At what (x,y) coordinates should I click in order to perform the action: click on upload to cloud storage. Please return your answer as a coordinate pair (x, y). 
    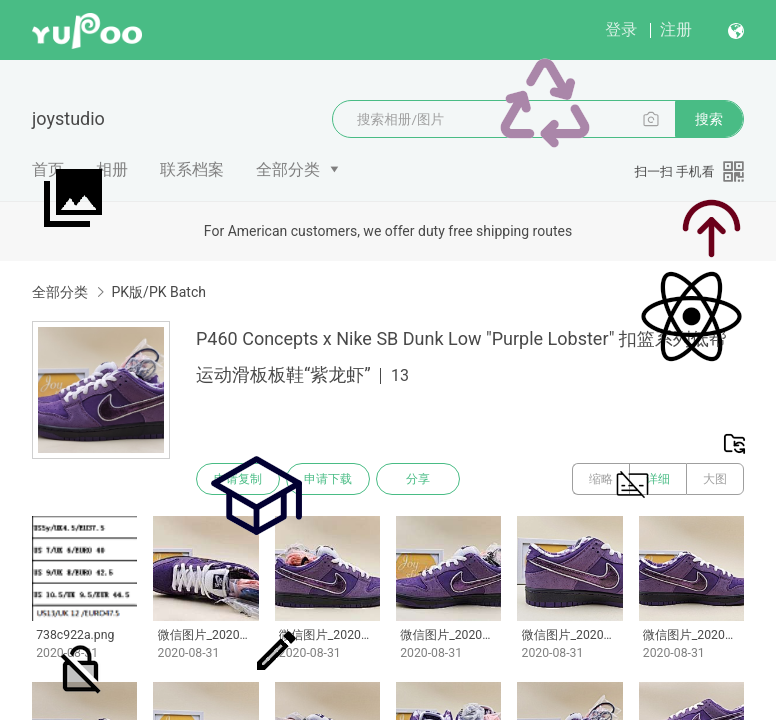
    Looking at the image, I should click on (711, 228).